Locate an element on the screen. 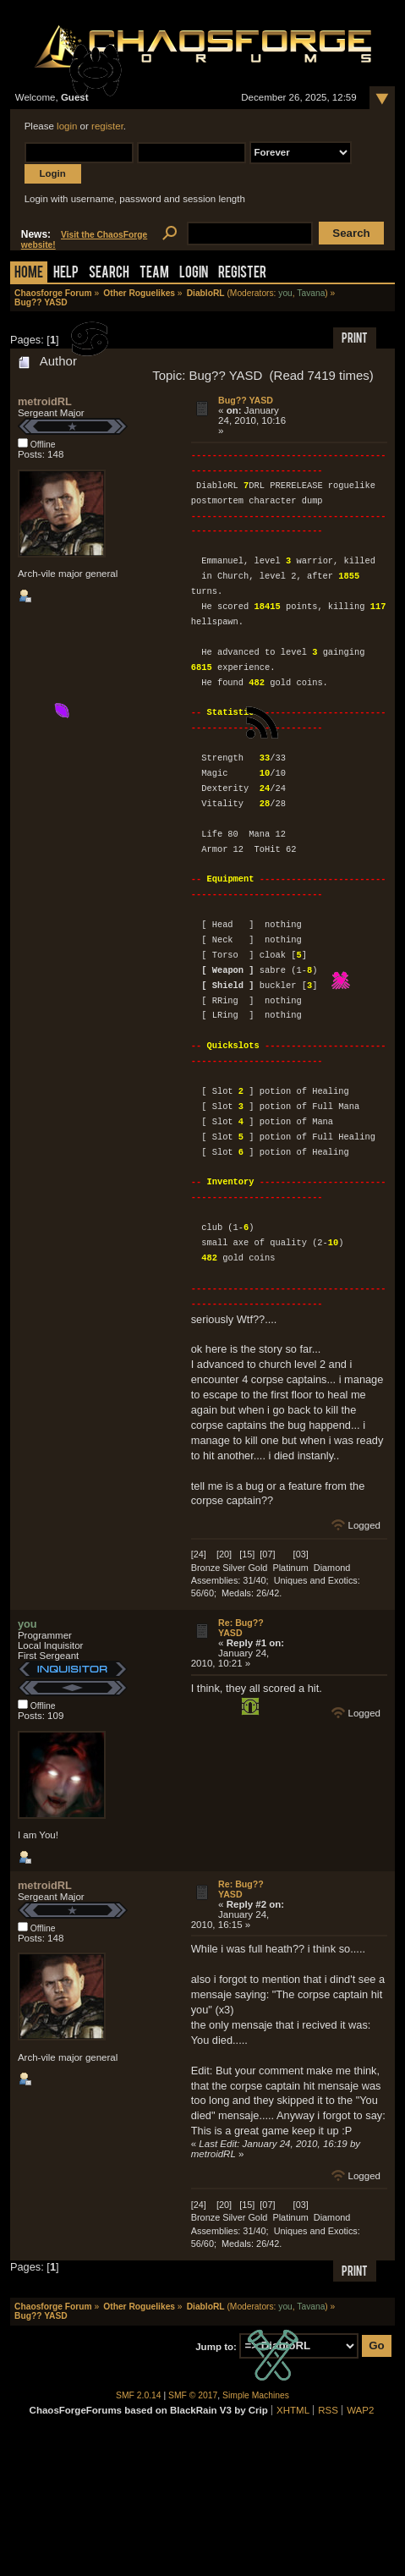  access laboratory or science features is located at coordinates (272, 2354).